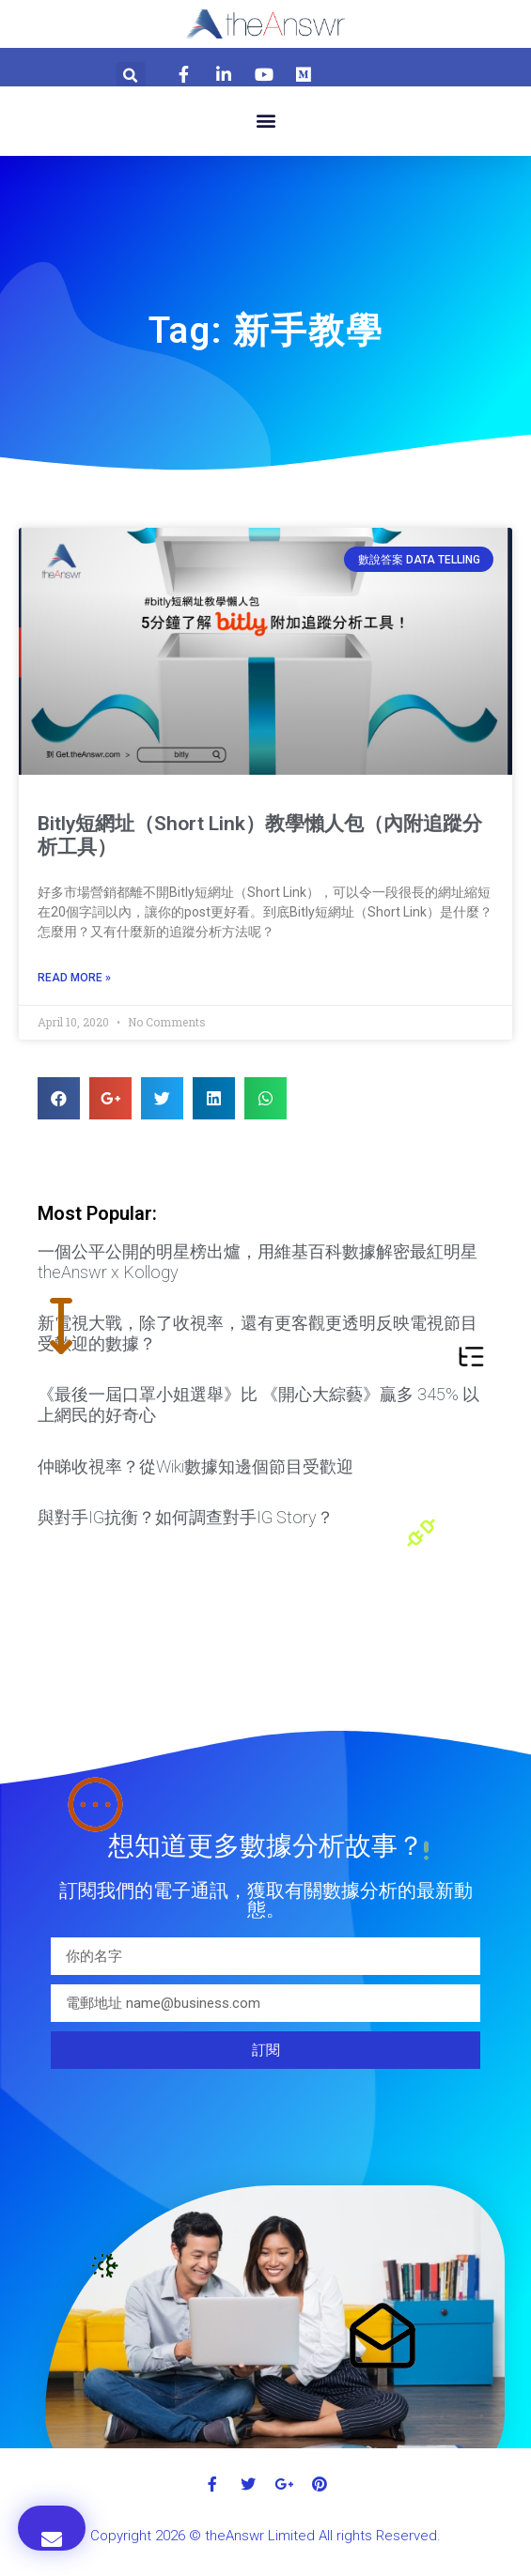 This screenshot has height=2576, width=531. What do you see at coordinates (421, 1533) in the screenshot?
I see `disconnect from a device or service` at bounding box center [421, 1533].